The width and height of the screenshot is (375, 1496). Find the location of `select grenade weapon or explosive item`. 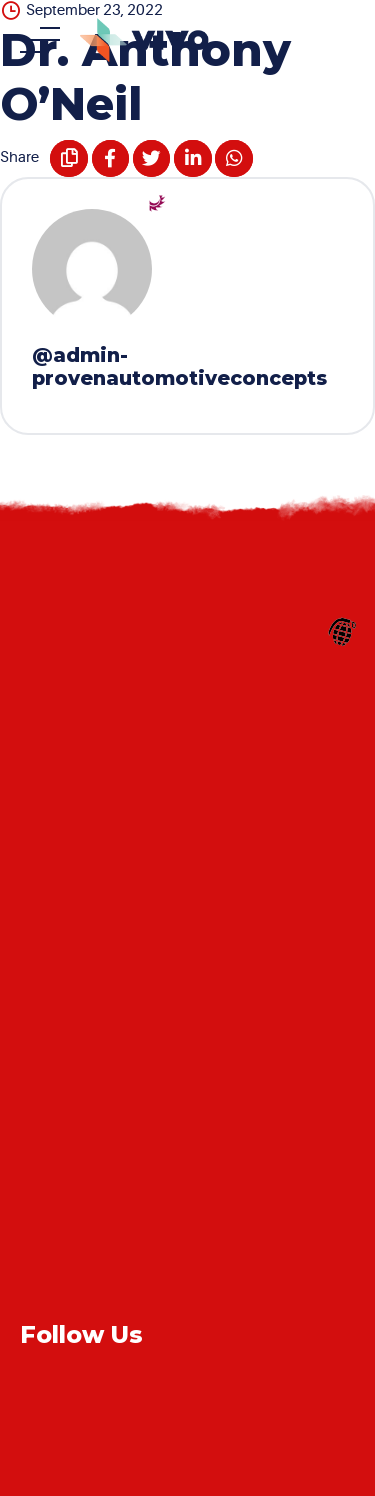

select grenade weapon or explosive item is located at coordinates (341, 631).